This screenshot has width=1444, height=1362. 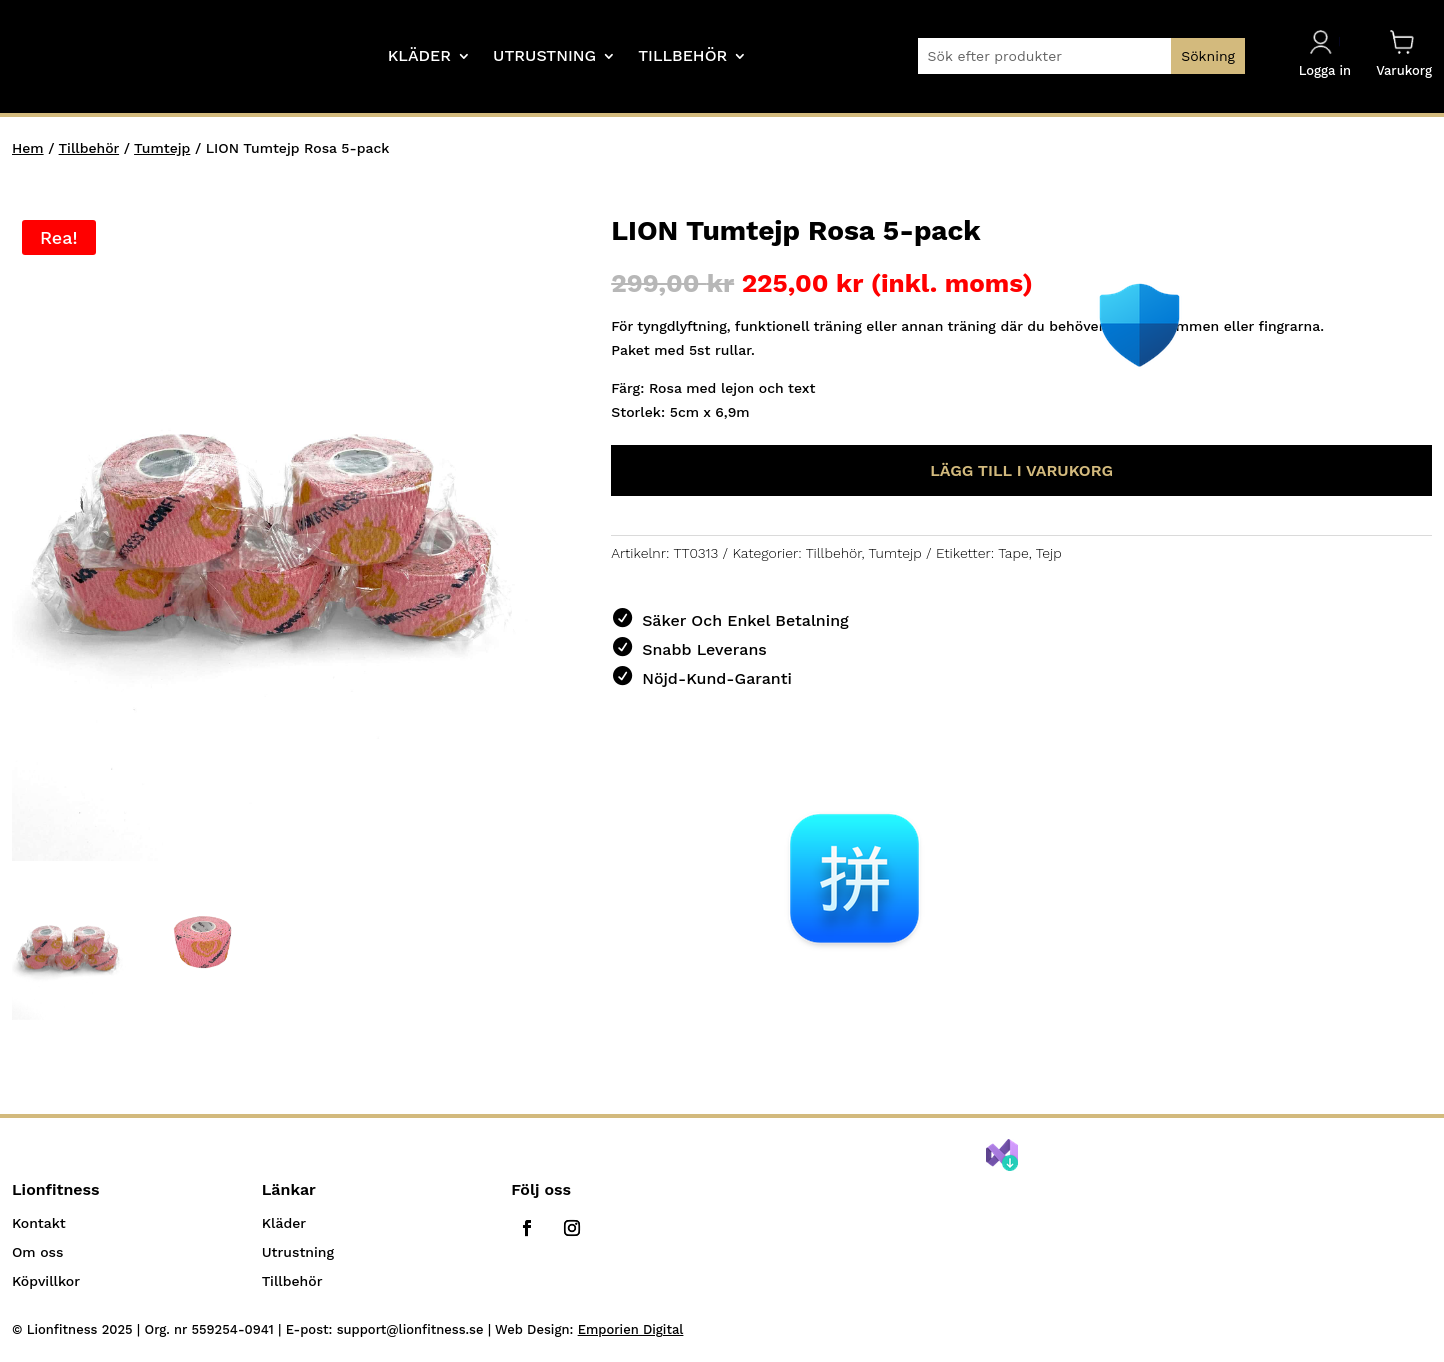 What do you see at coordinates (1002, 1155) in the screenshot?
I see `open visual studio installer` at bounding box center [1002, 1155].